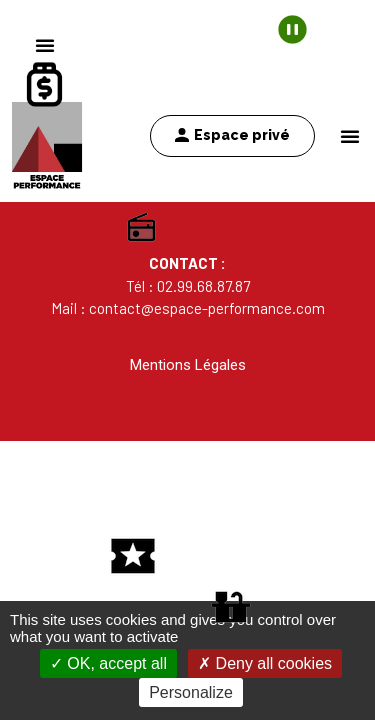 The width and height of the screenshot is (375, 720). Describe the element at coordinates (141, 227) in the screenshot. I see `access radio or audio streaming` at that location.